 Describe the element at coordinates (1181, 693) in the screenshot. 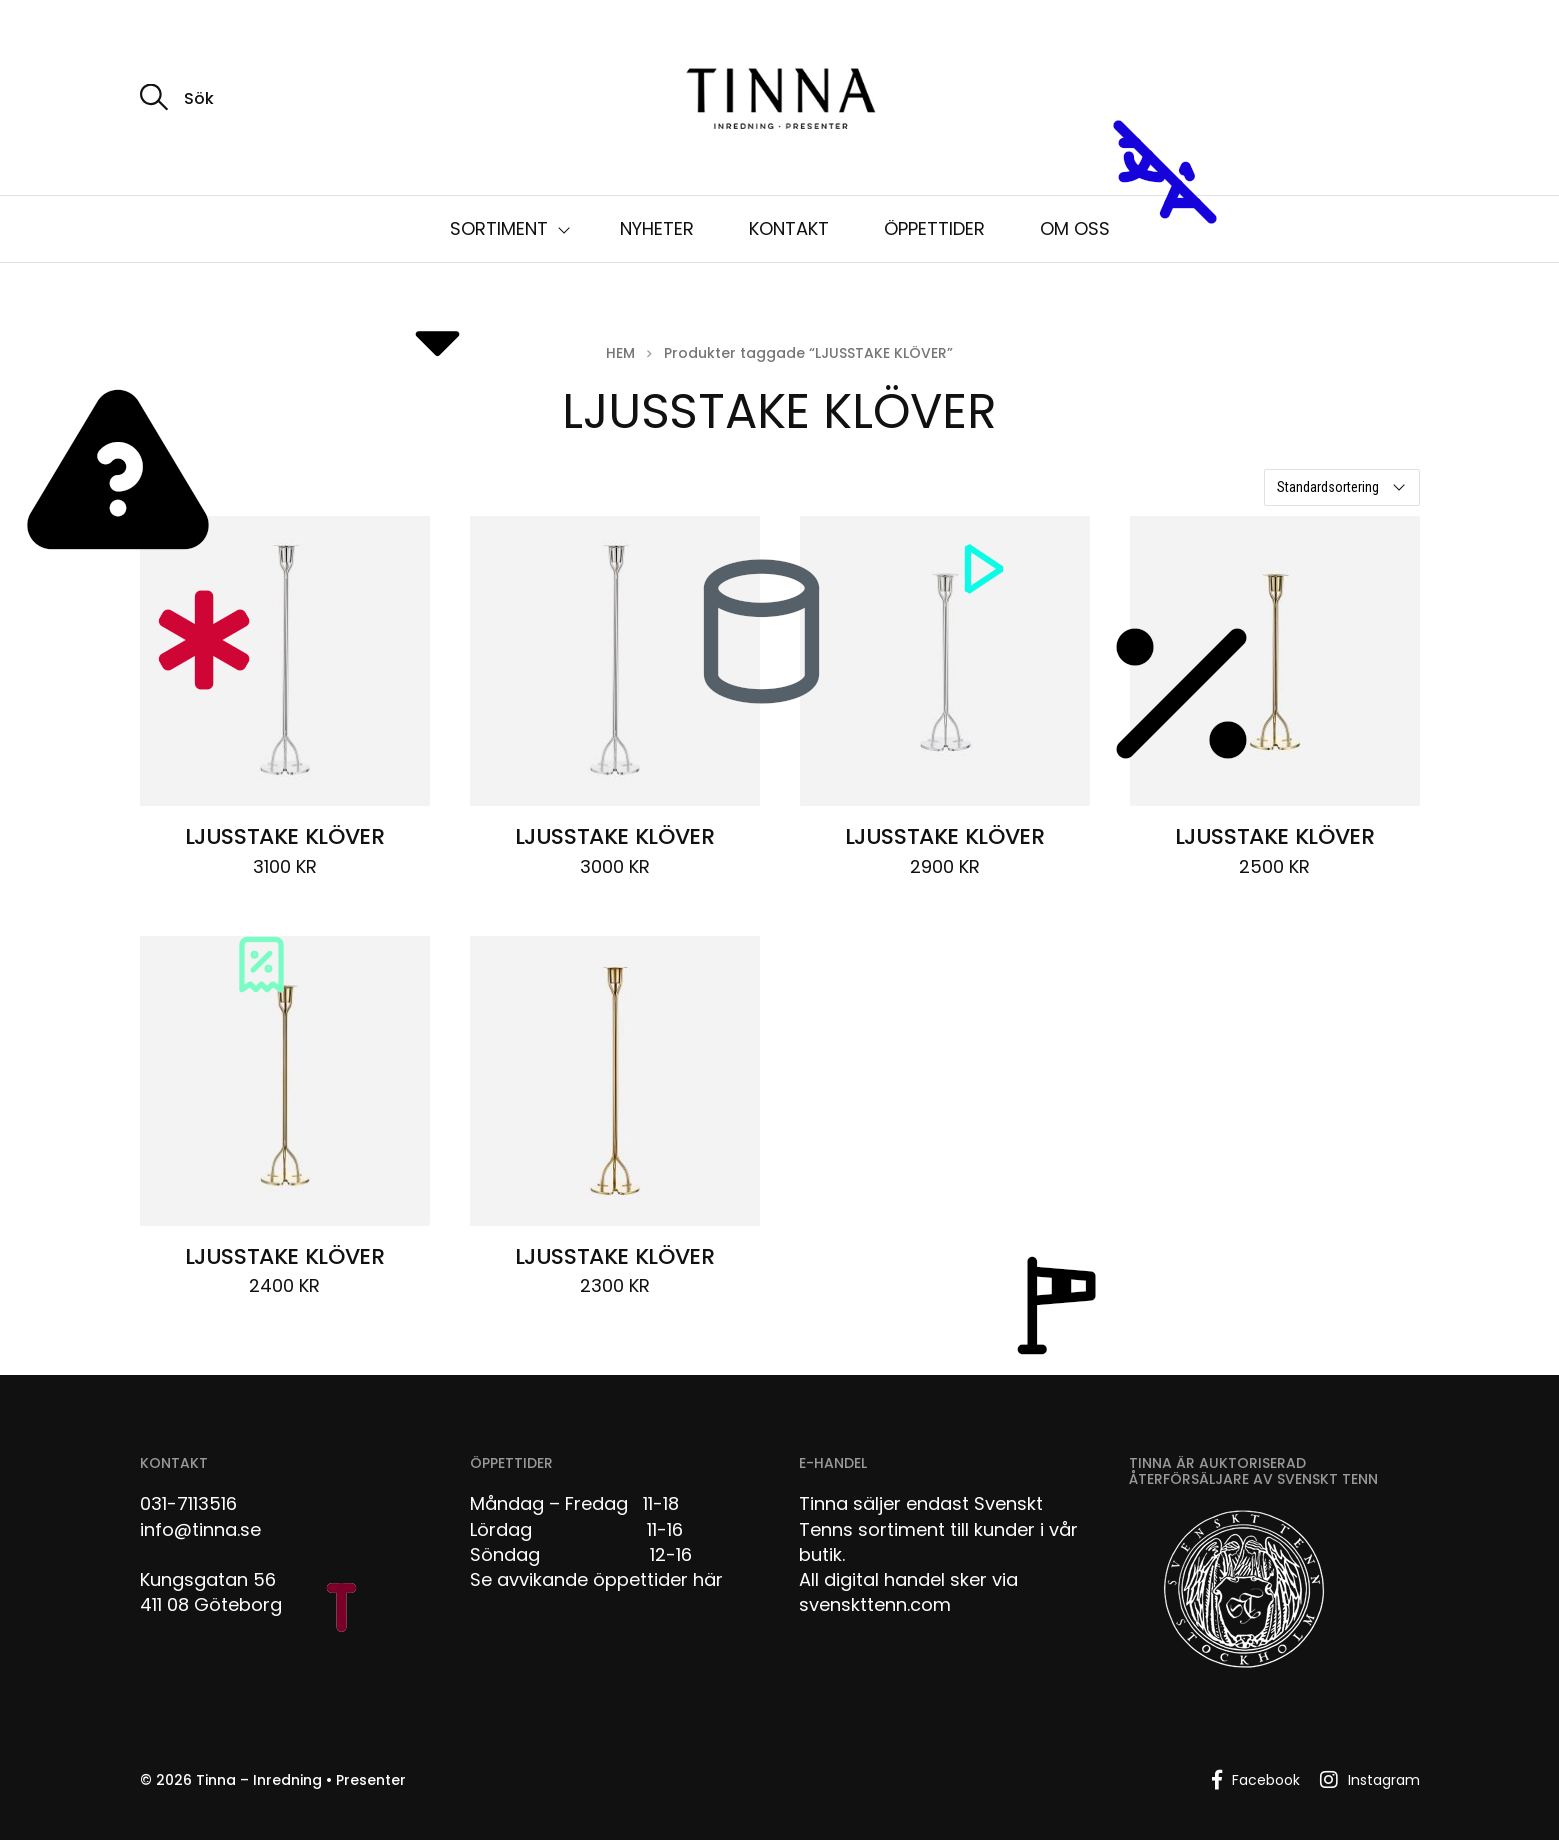

I see `view or apply a discount` at that location.